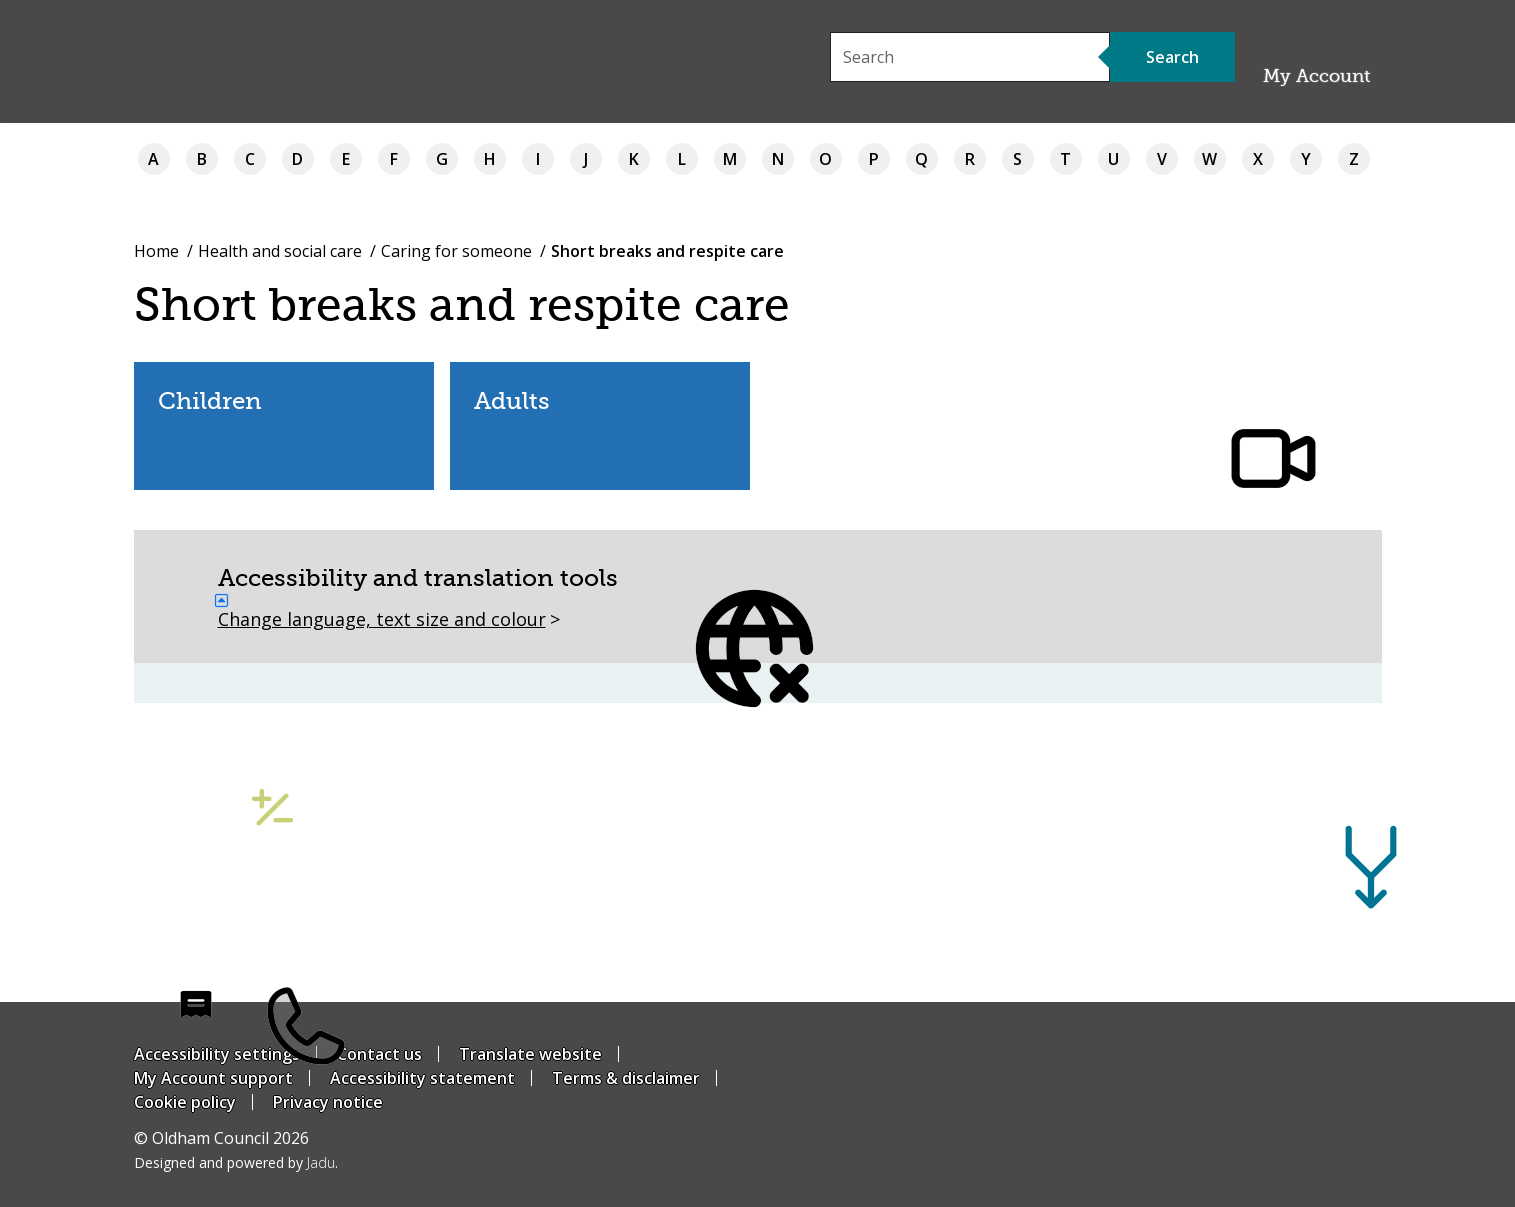 The image size is (1515, 1207). Describe the element at coordinates (196, 1004) in the screenshot. I see `view purchase receipt or transaction history` at that location.